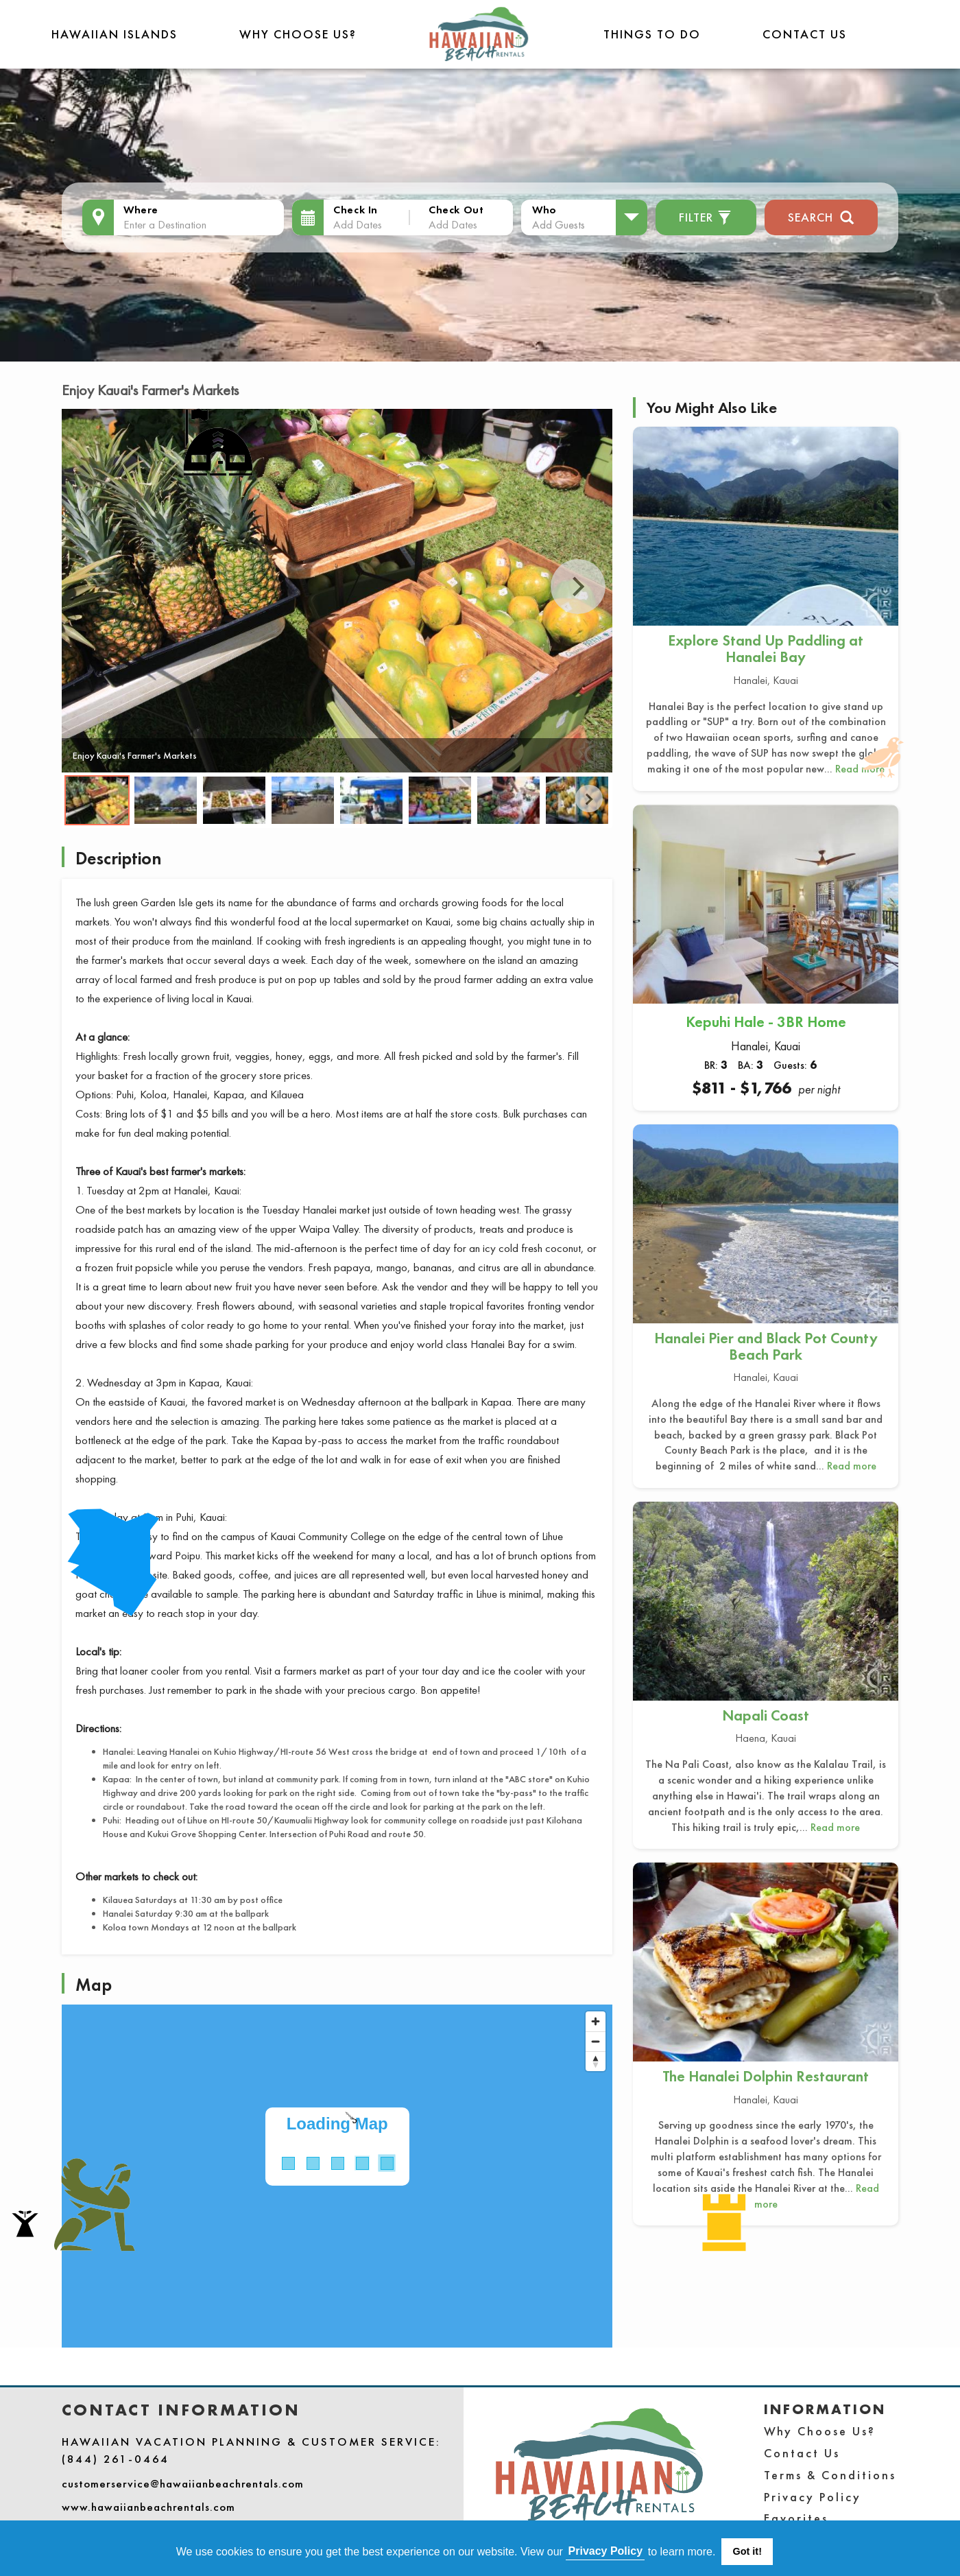  Describe the element at coordinates (883, 757) in the screenshot. I see `decorative bird illustration for nature-themed game` at that location.